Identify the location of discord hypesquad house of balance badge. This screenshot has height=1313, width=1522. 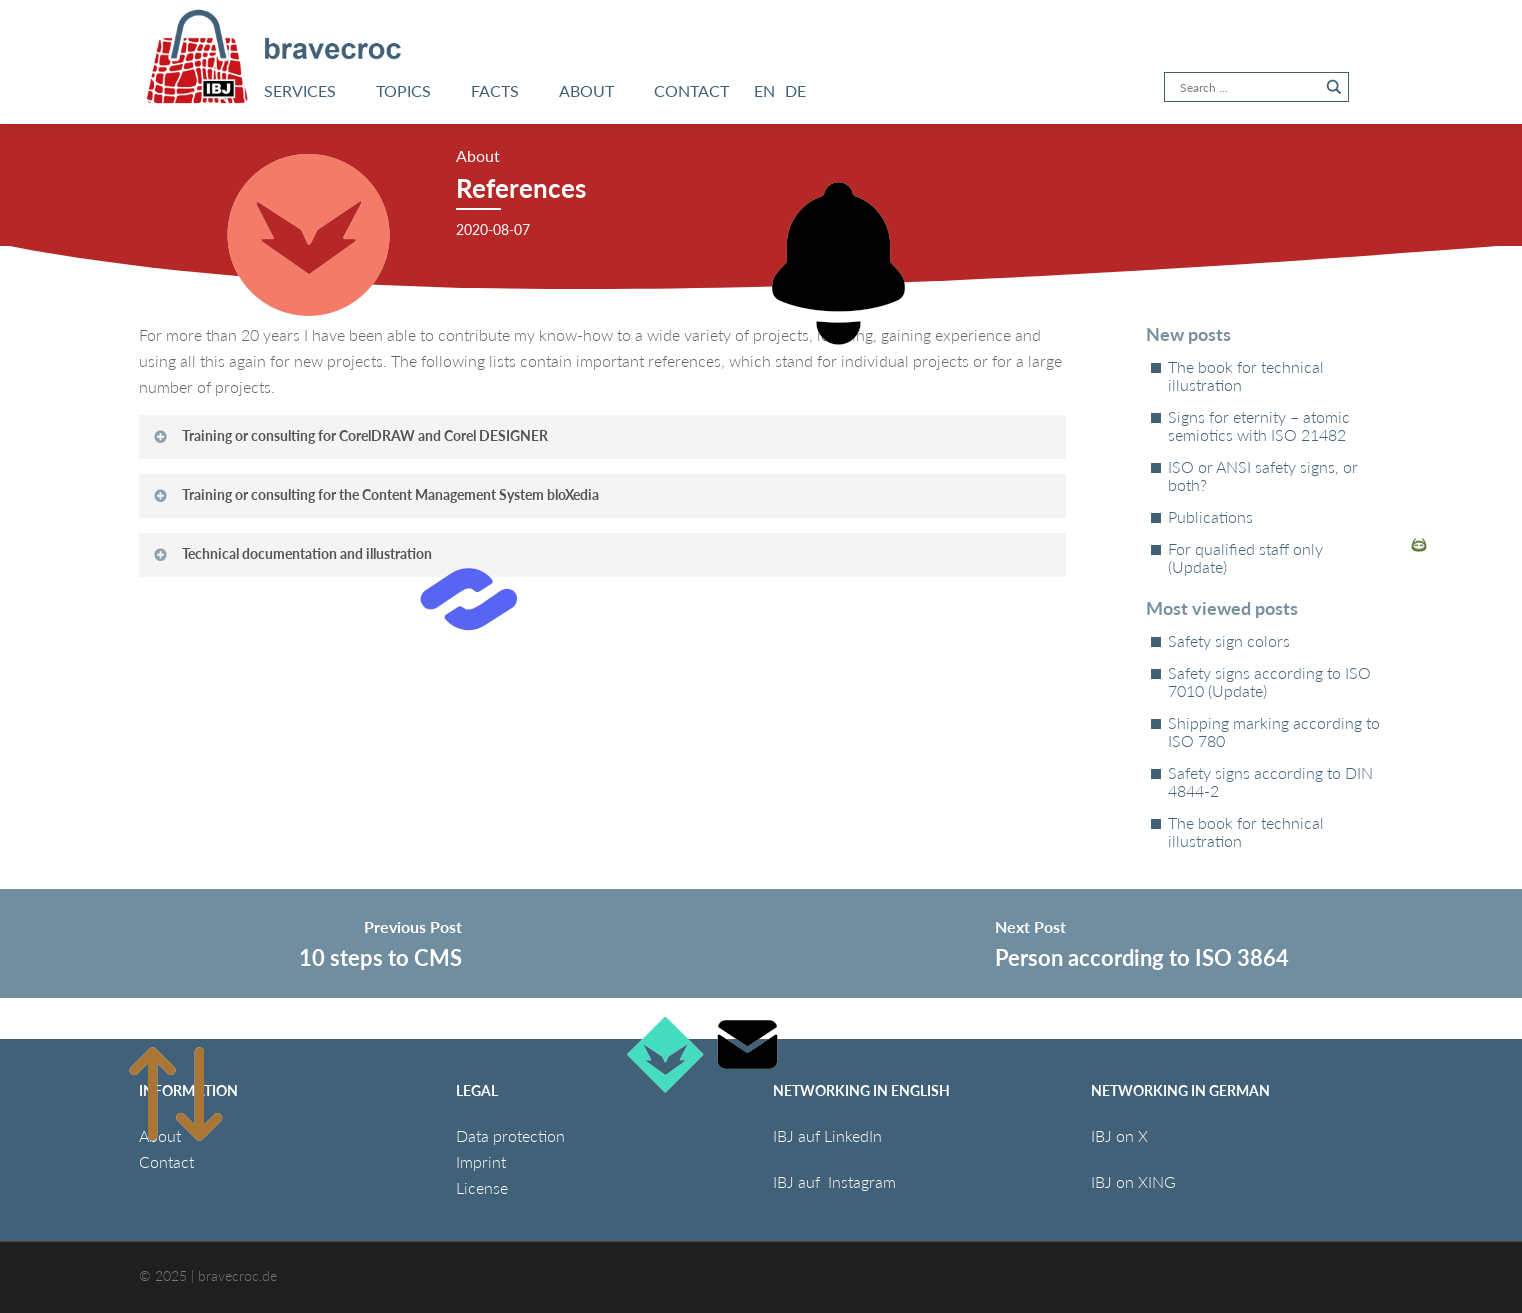
(665, 1054).